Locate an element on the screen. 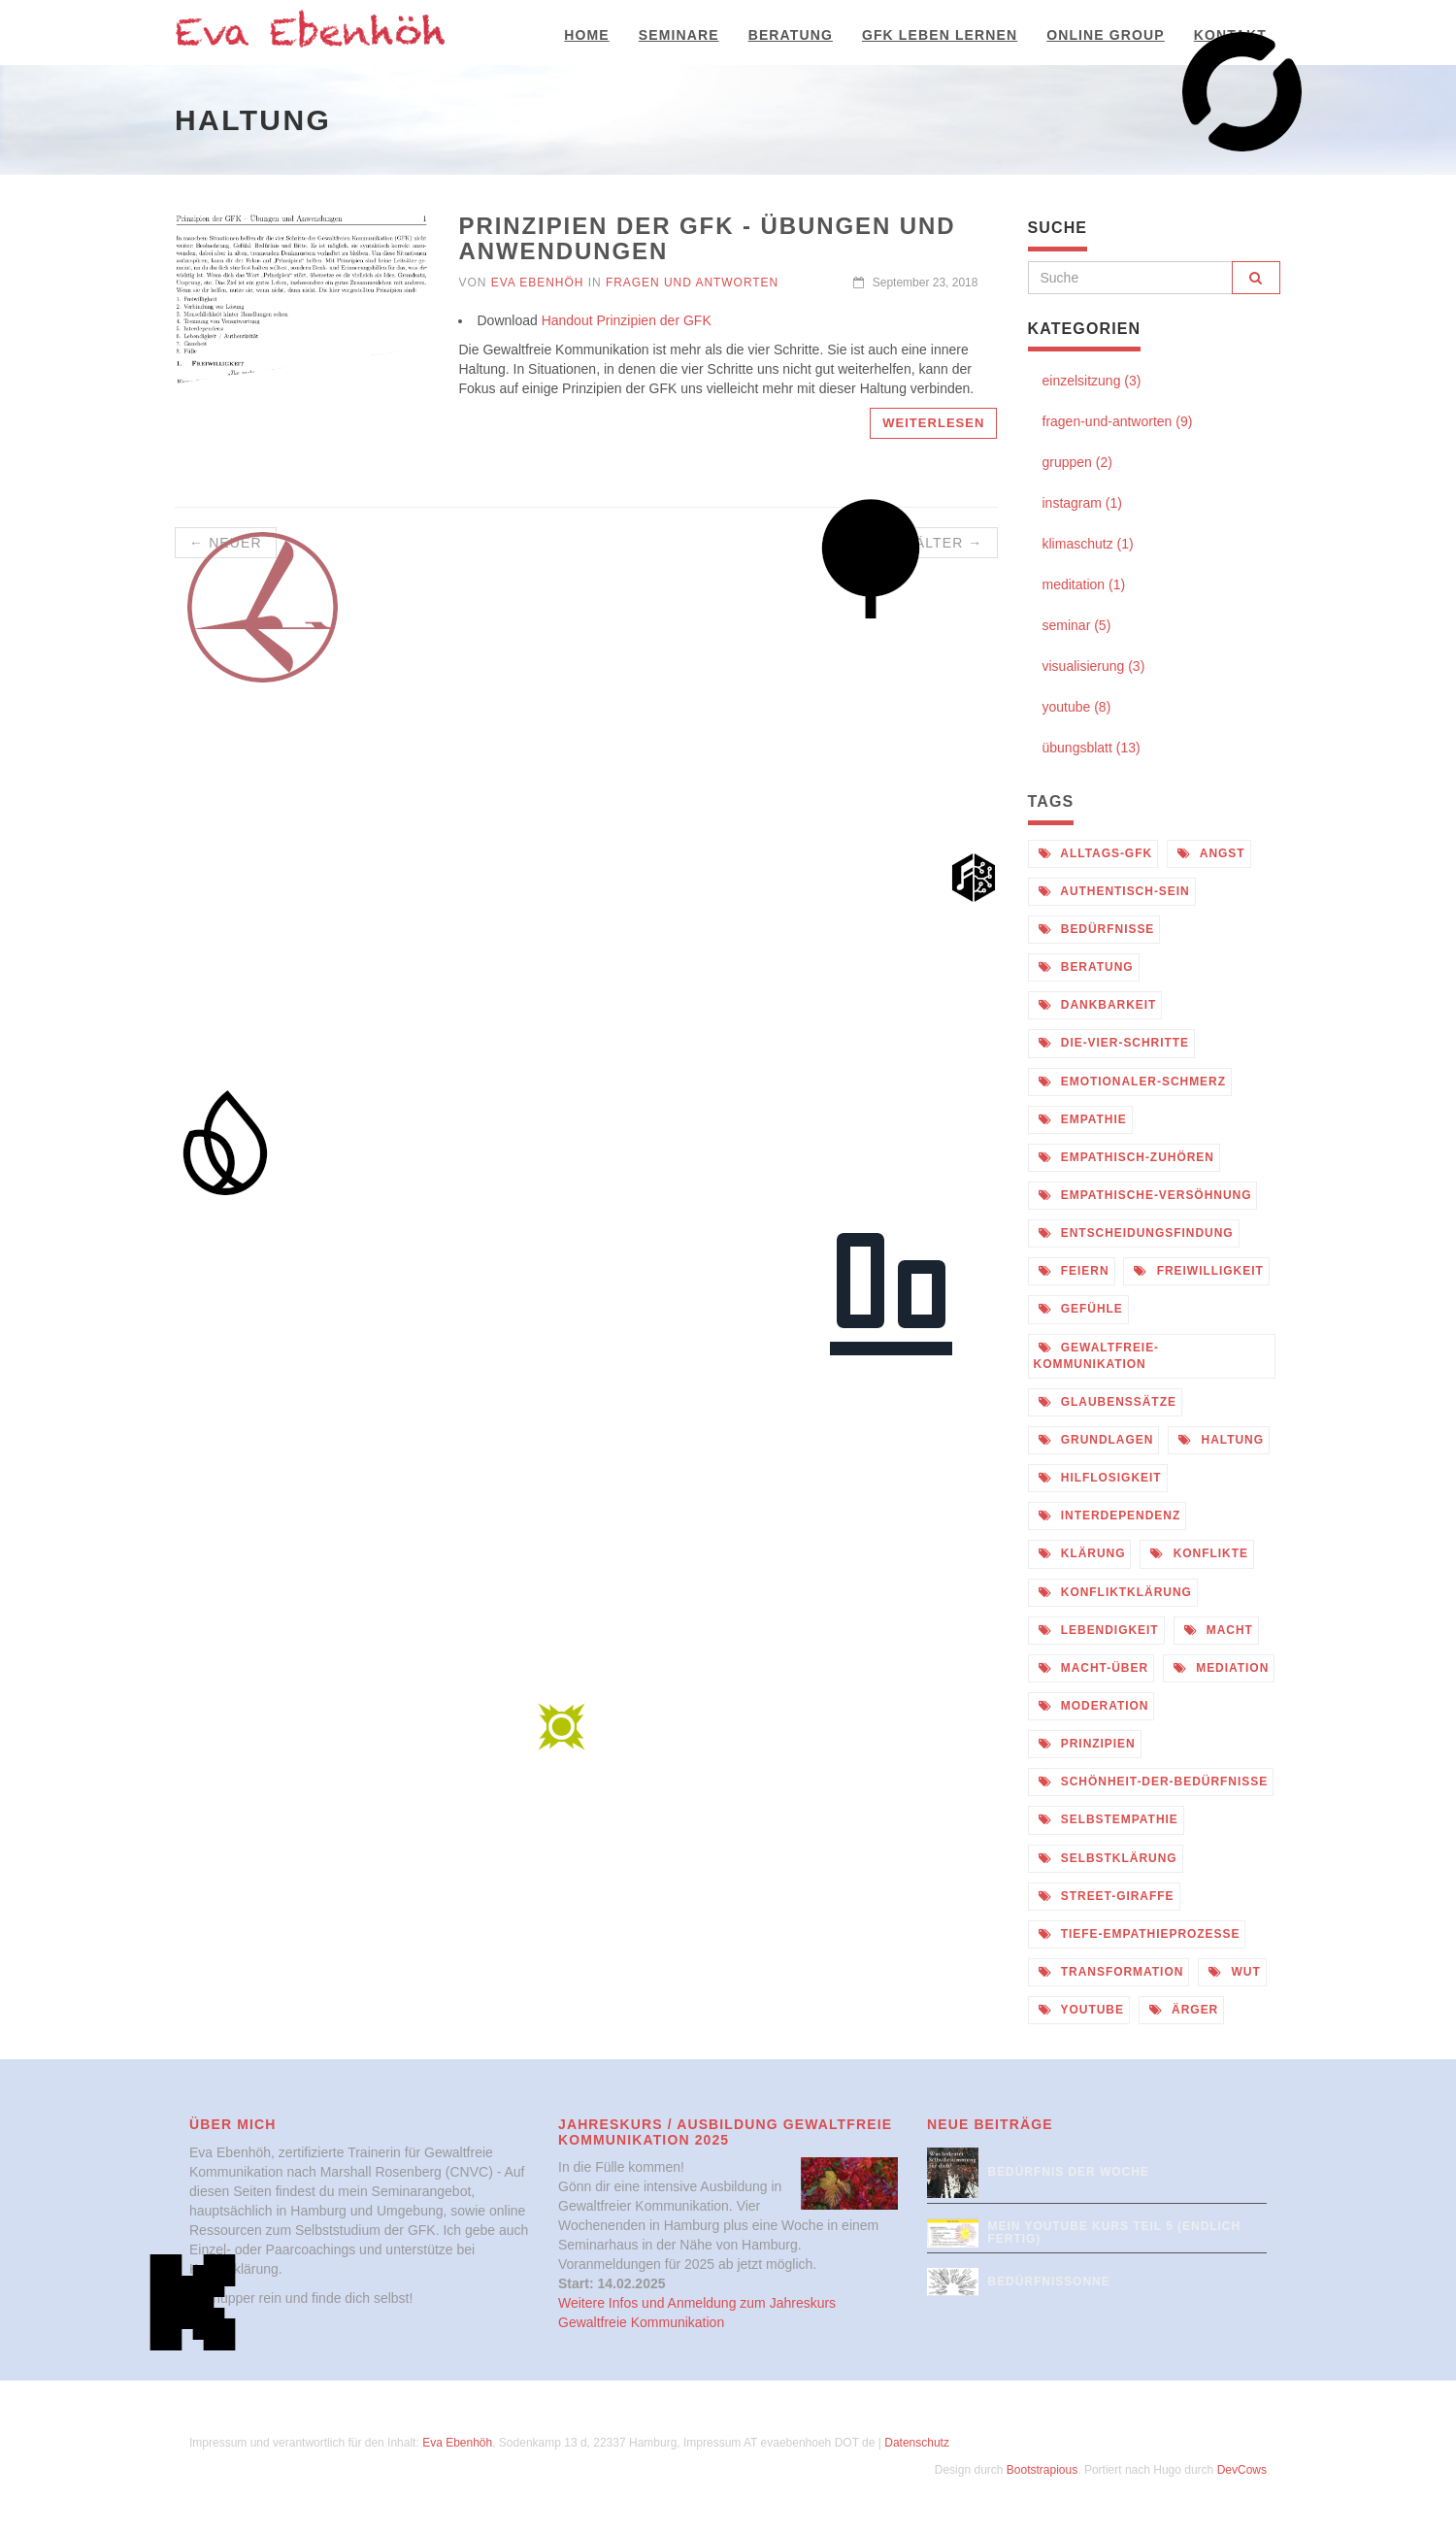 The height and width of the screenshot is (2532, 1456). open the Kick streaming app is located at coordinates (192, 2302).